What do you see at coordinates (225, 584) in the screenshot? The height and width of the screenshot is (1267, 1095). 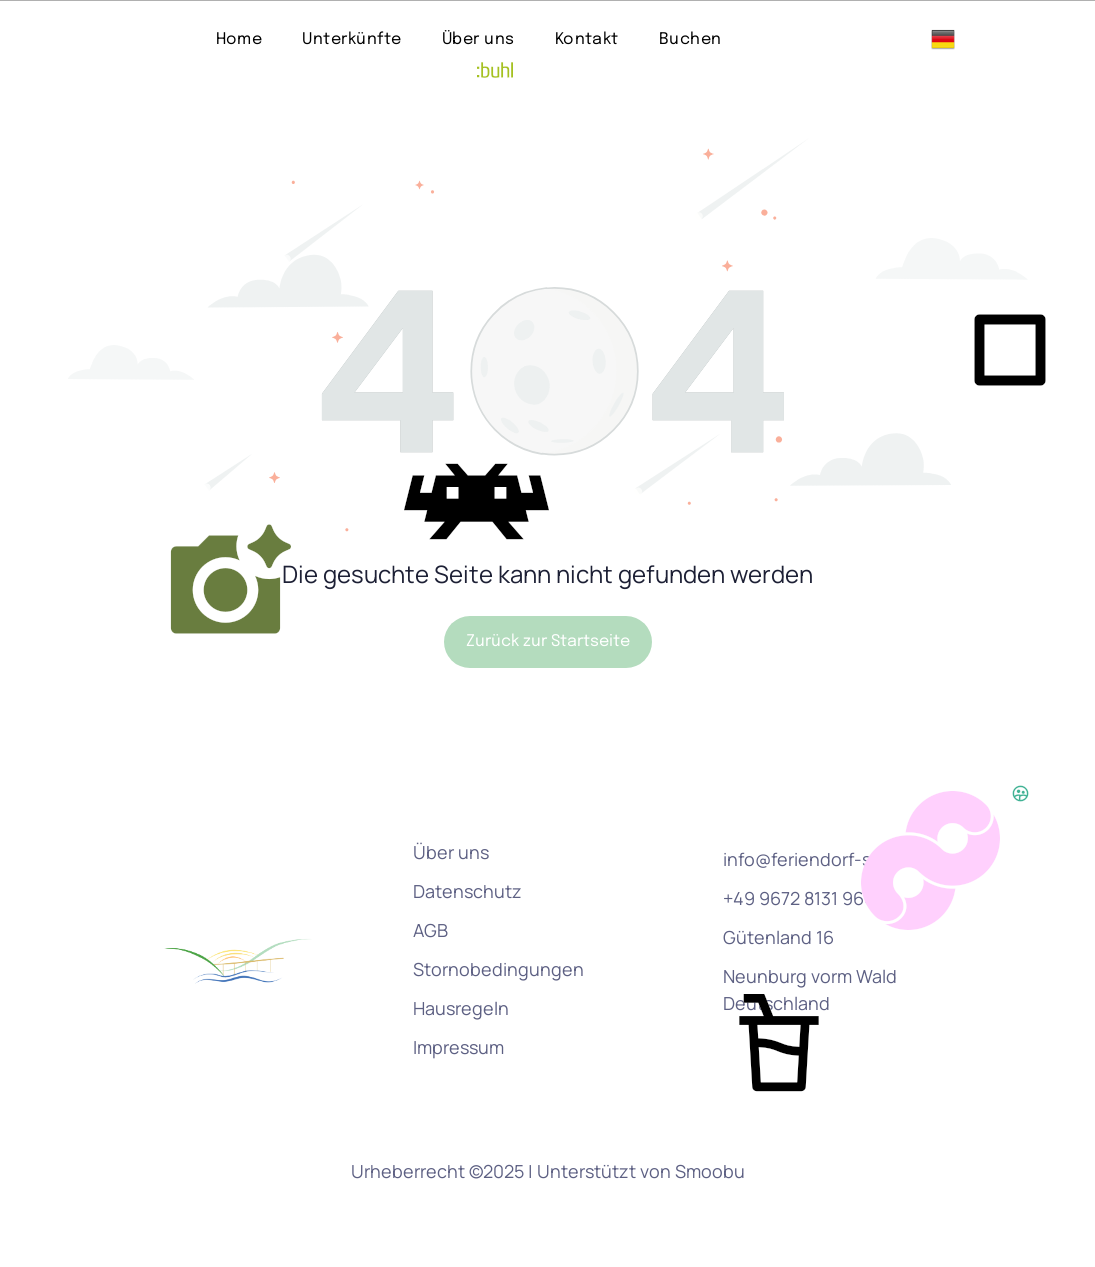 I see `access AI-powered camera features` at bounding box center [225, 584].